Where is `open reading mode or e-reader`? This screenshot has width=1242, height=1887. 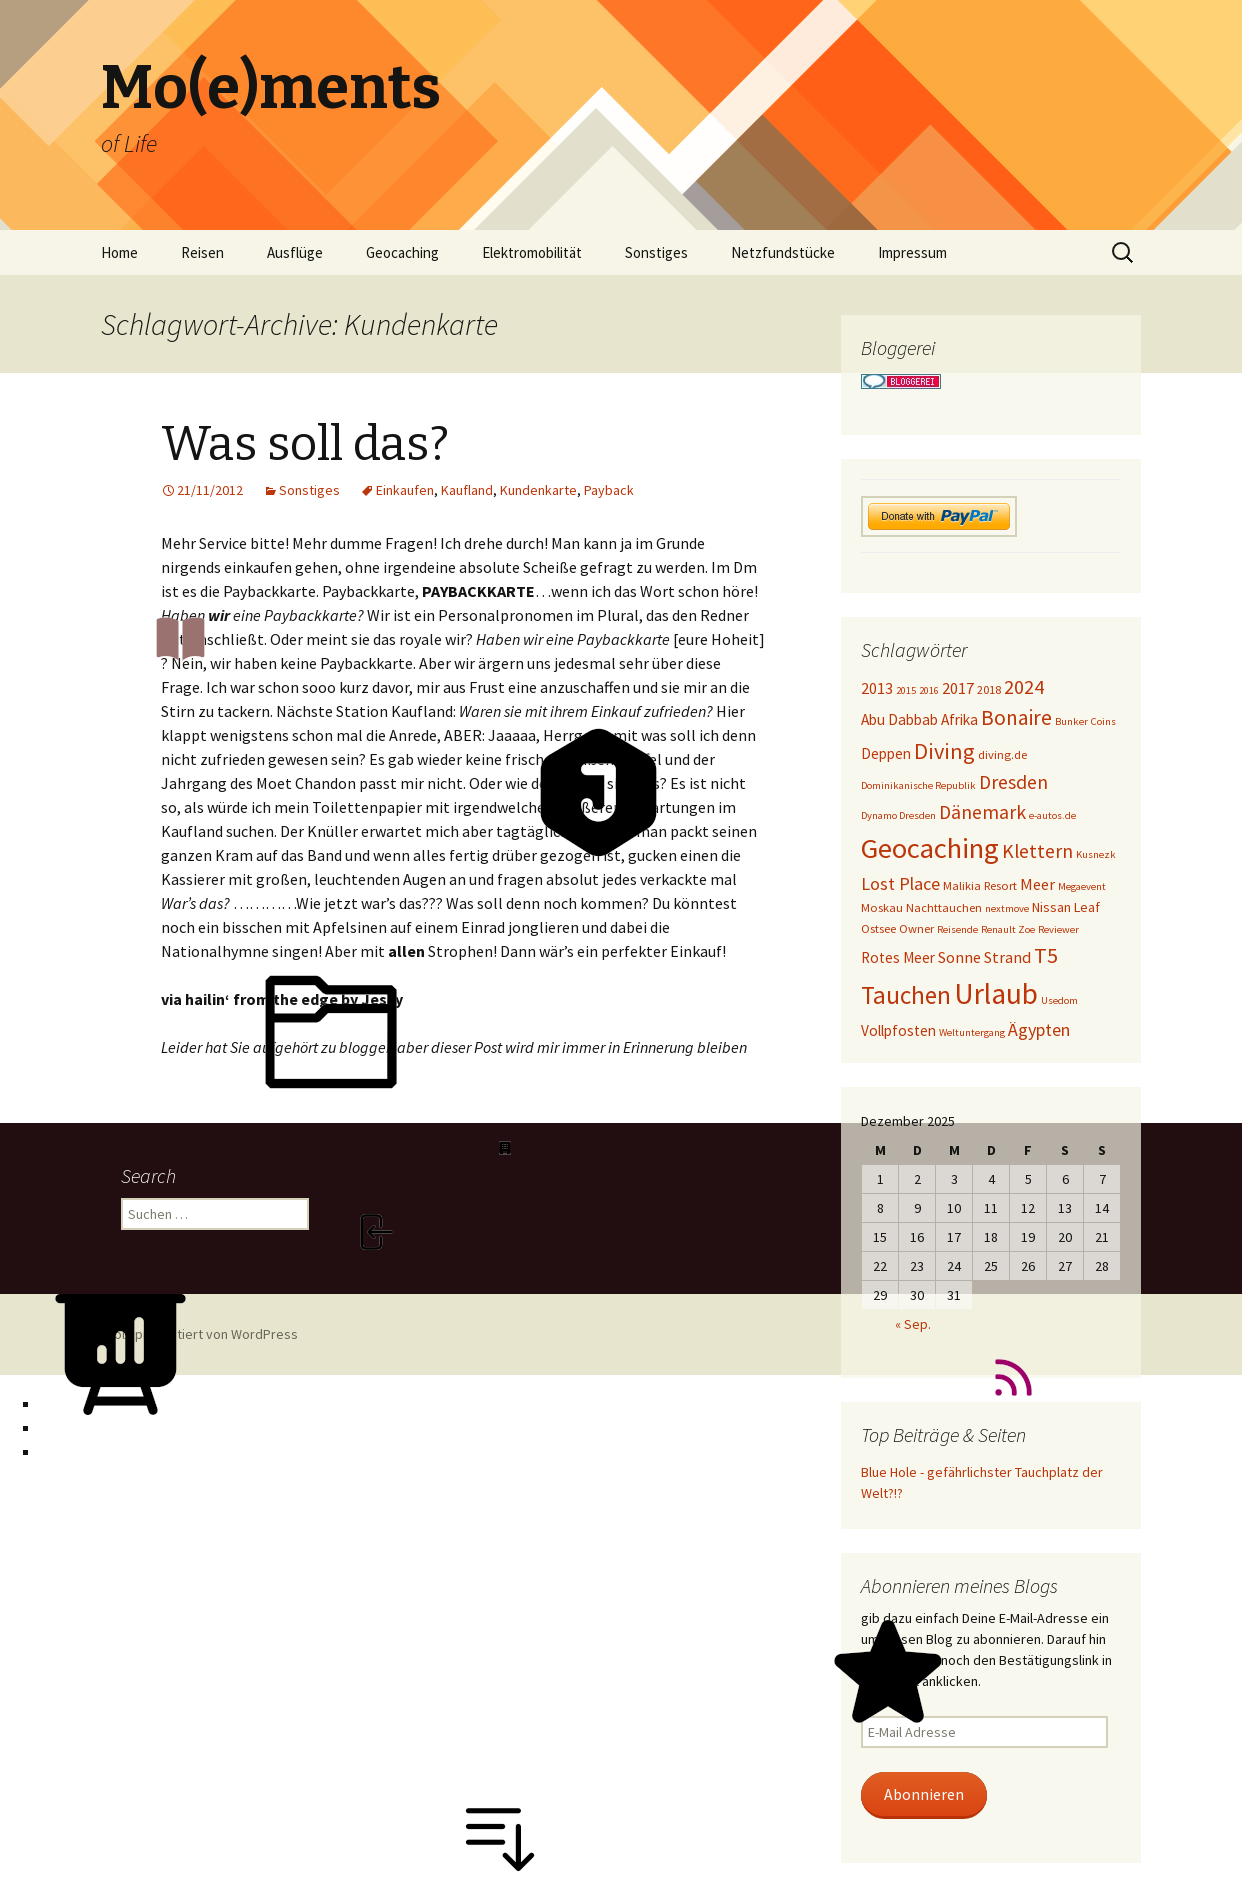
open reading mode or e-reader is located at coordinates (180, 639).